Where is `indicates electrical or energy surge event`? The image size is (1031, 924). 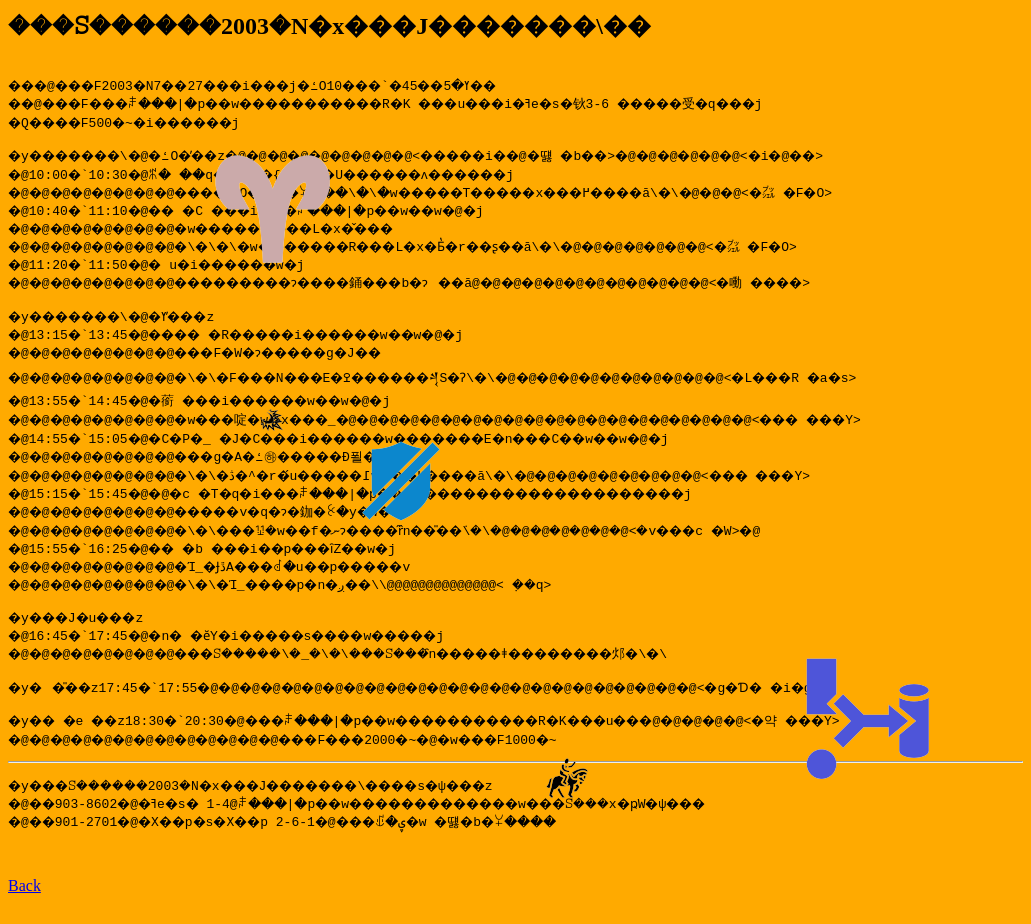 indicates electrical or energy surge event is located at coordinates (272, 420).